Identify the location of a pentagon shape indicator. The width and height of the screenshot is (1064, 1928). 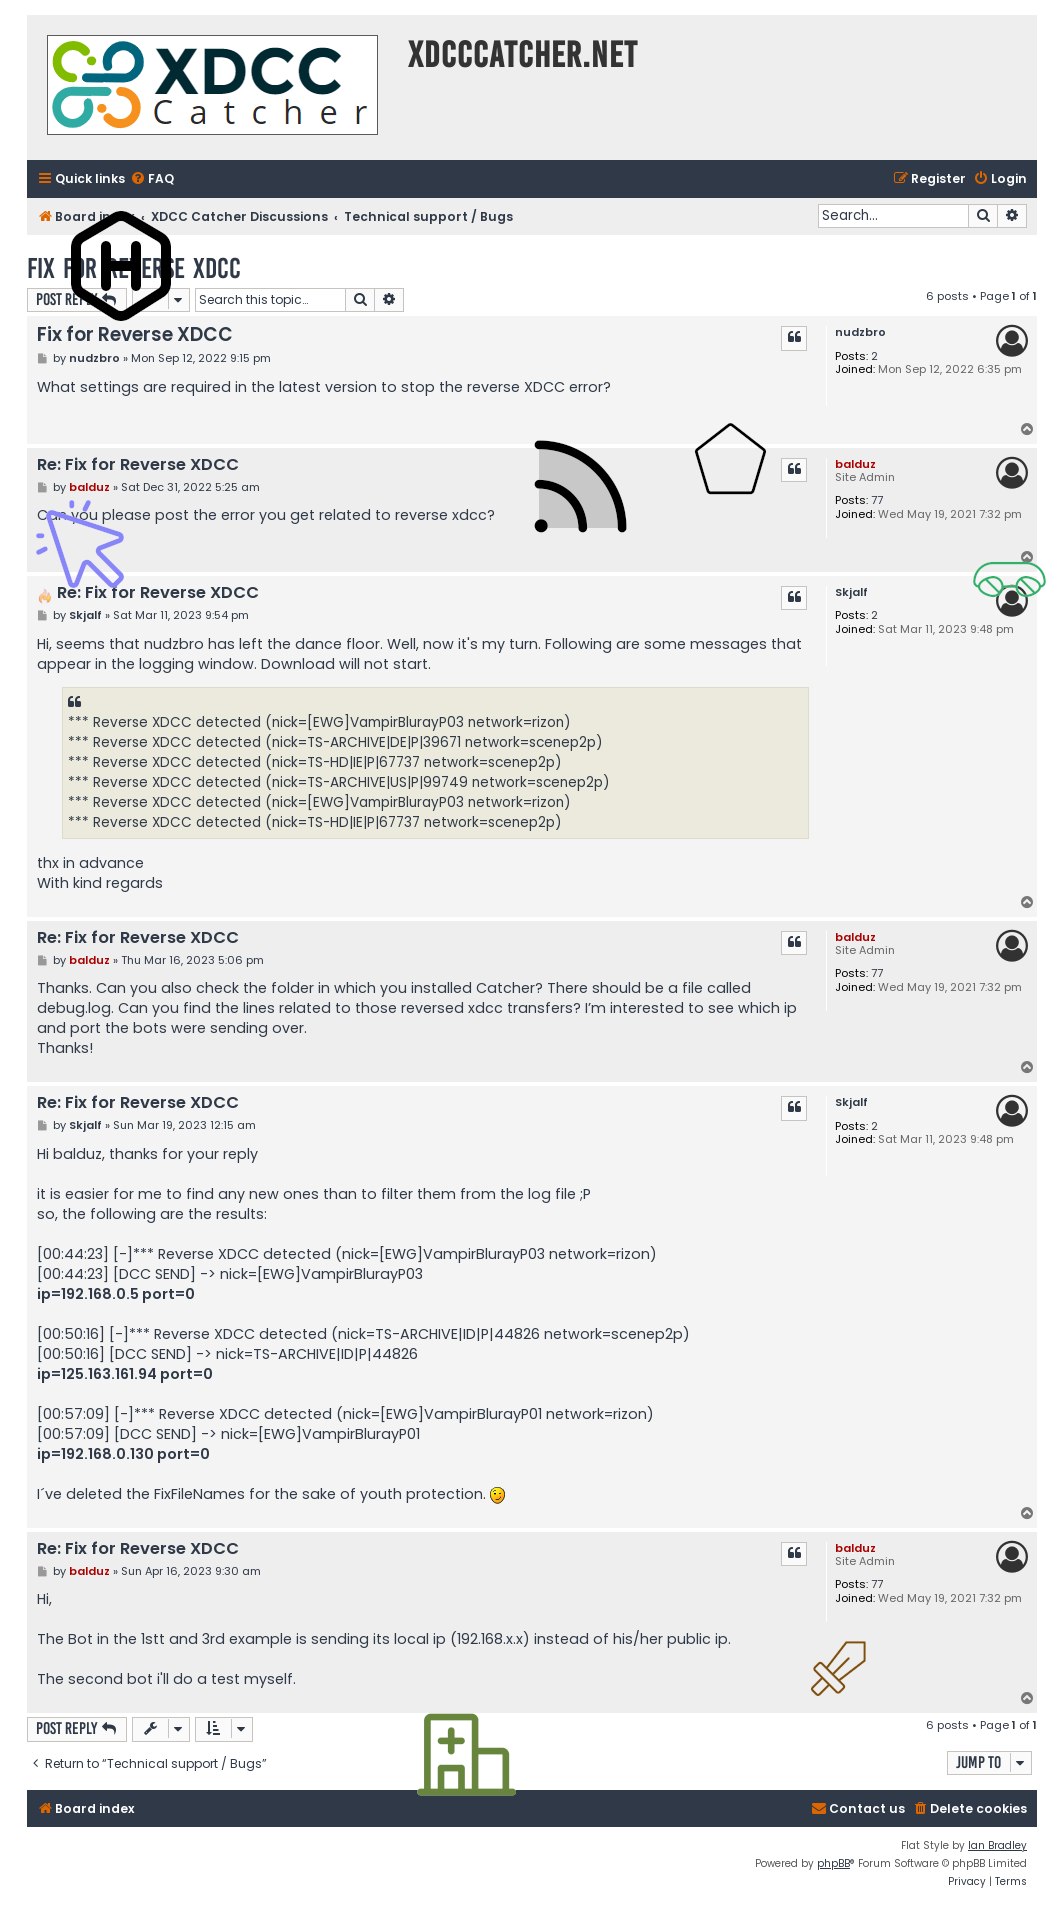
(730, 461).